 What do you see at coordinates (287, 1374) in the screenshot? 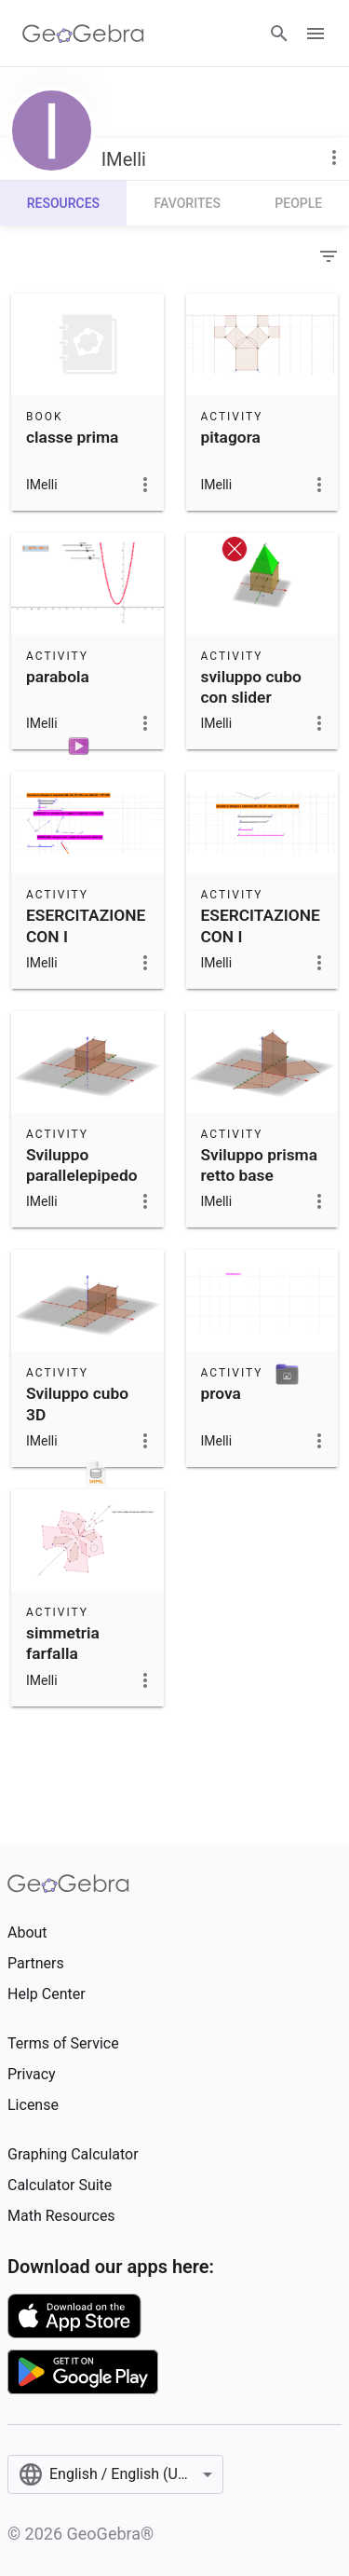
I see `open your pictures folder` at bounding box center [287, 1374].